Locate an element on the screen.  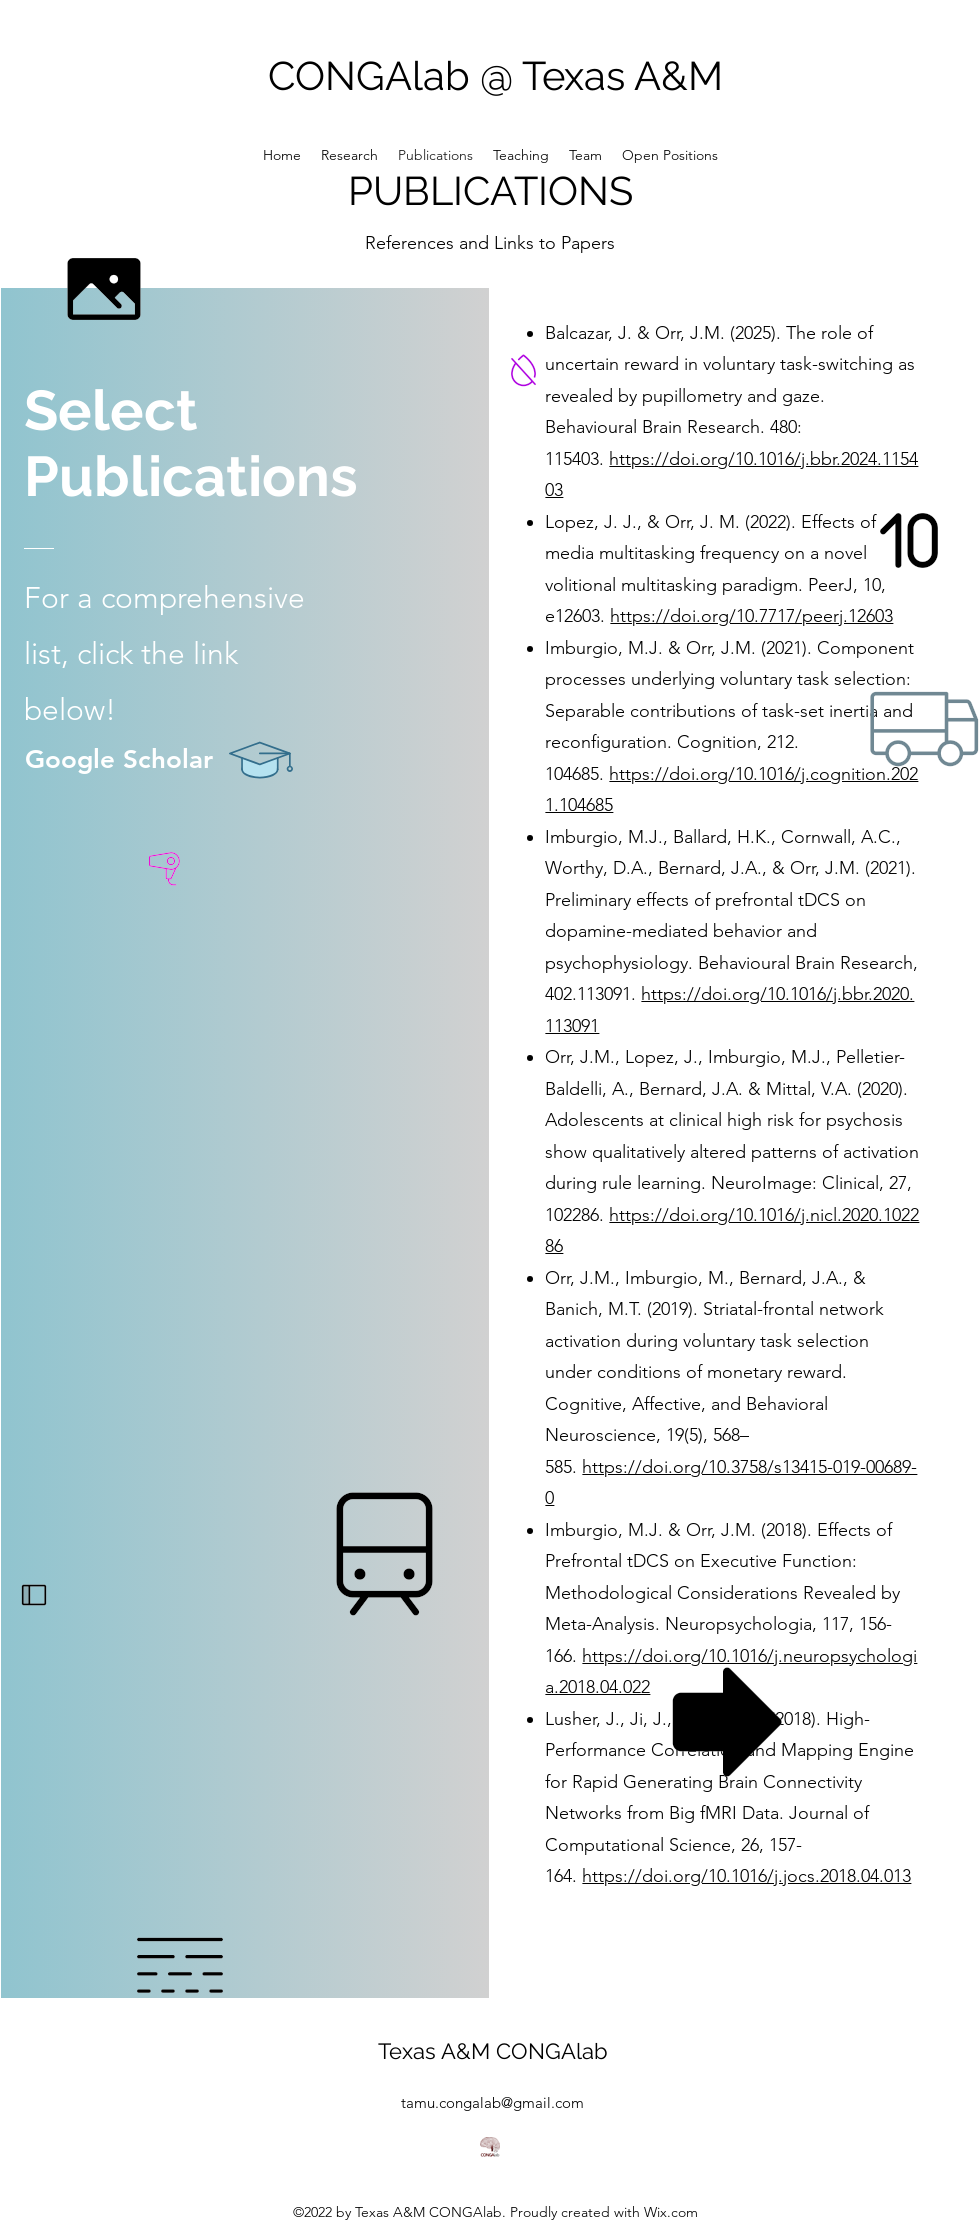
access hair styling or beauty tools is located at coordinates (165, 867).